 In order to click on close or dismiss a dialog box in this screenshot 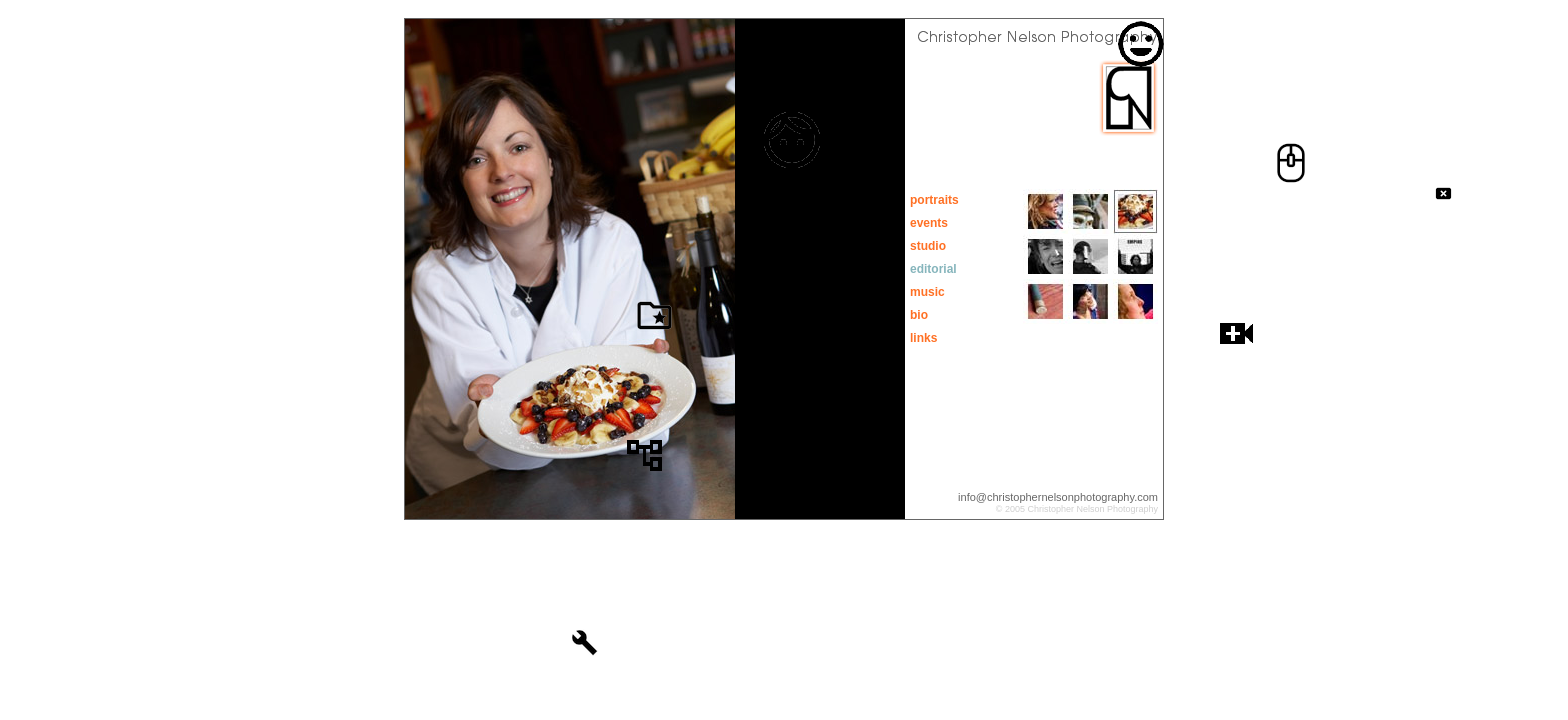, I will do `click(1443, 193)`.